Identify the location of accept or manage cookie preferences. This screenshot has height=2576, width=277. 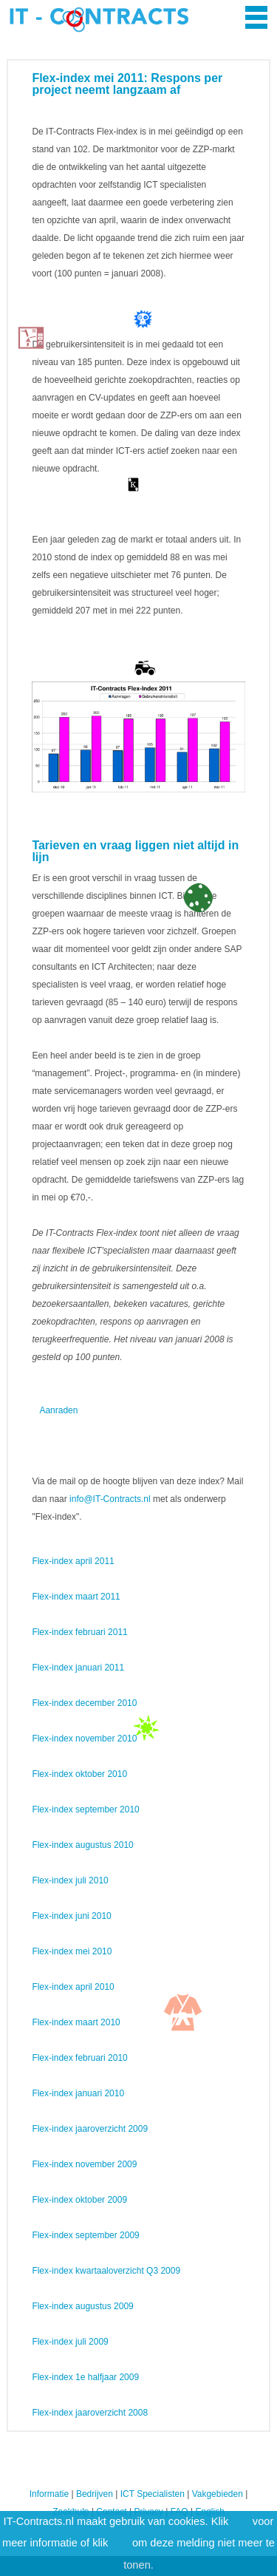
(198, 897).